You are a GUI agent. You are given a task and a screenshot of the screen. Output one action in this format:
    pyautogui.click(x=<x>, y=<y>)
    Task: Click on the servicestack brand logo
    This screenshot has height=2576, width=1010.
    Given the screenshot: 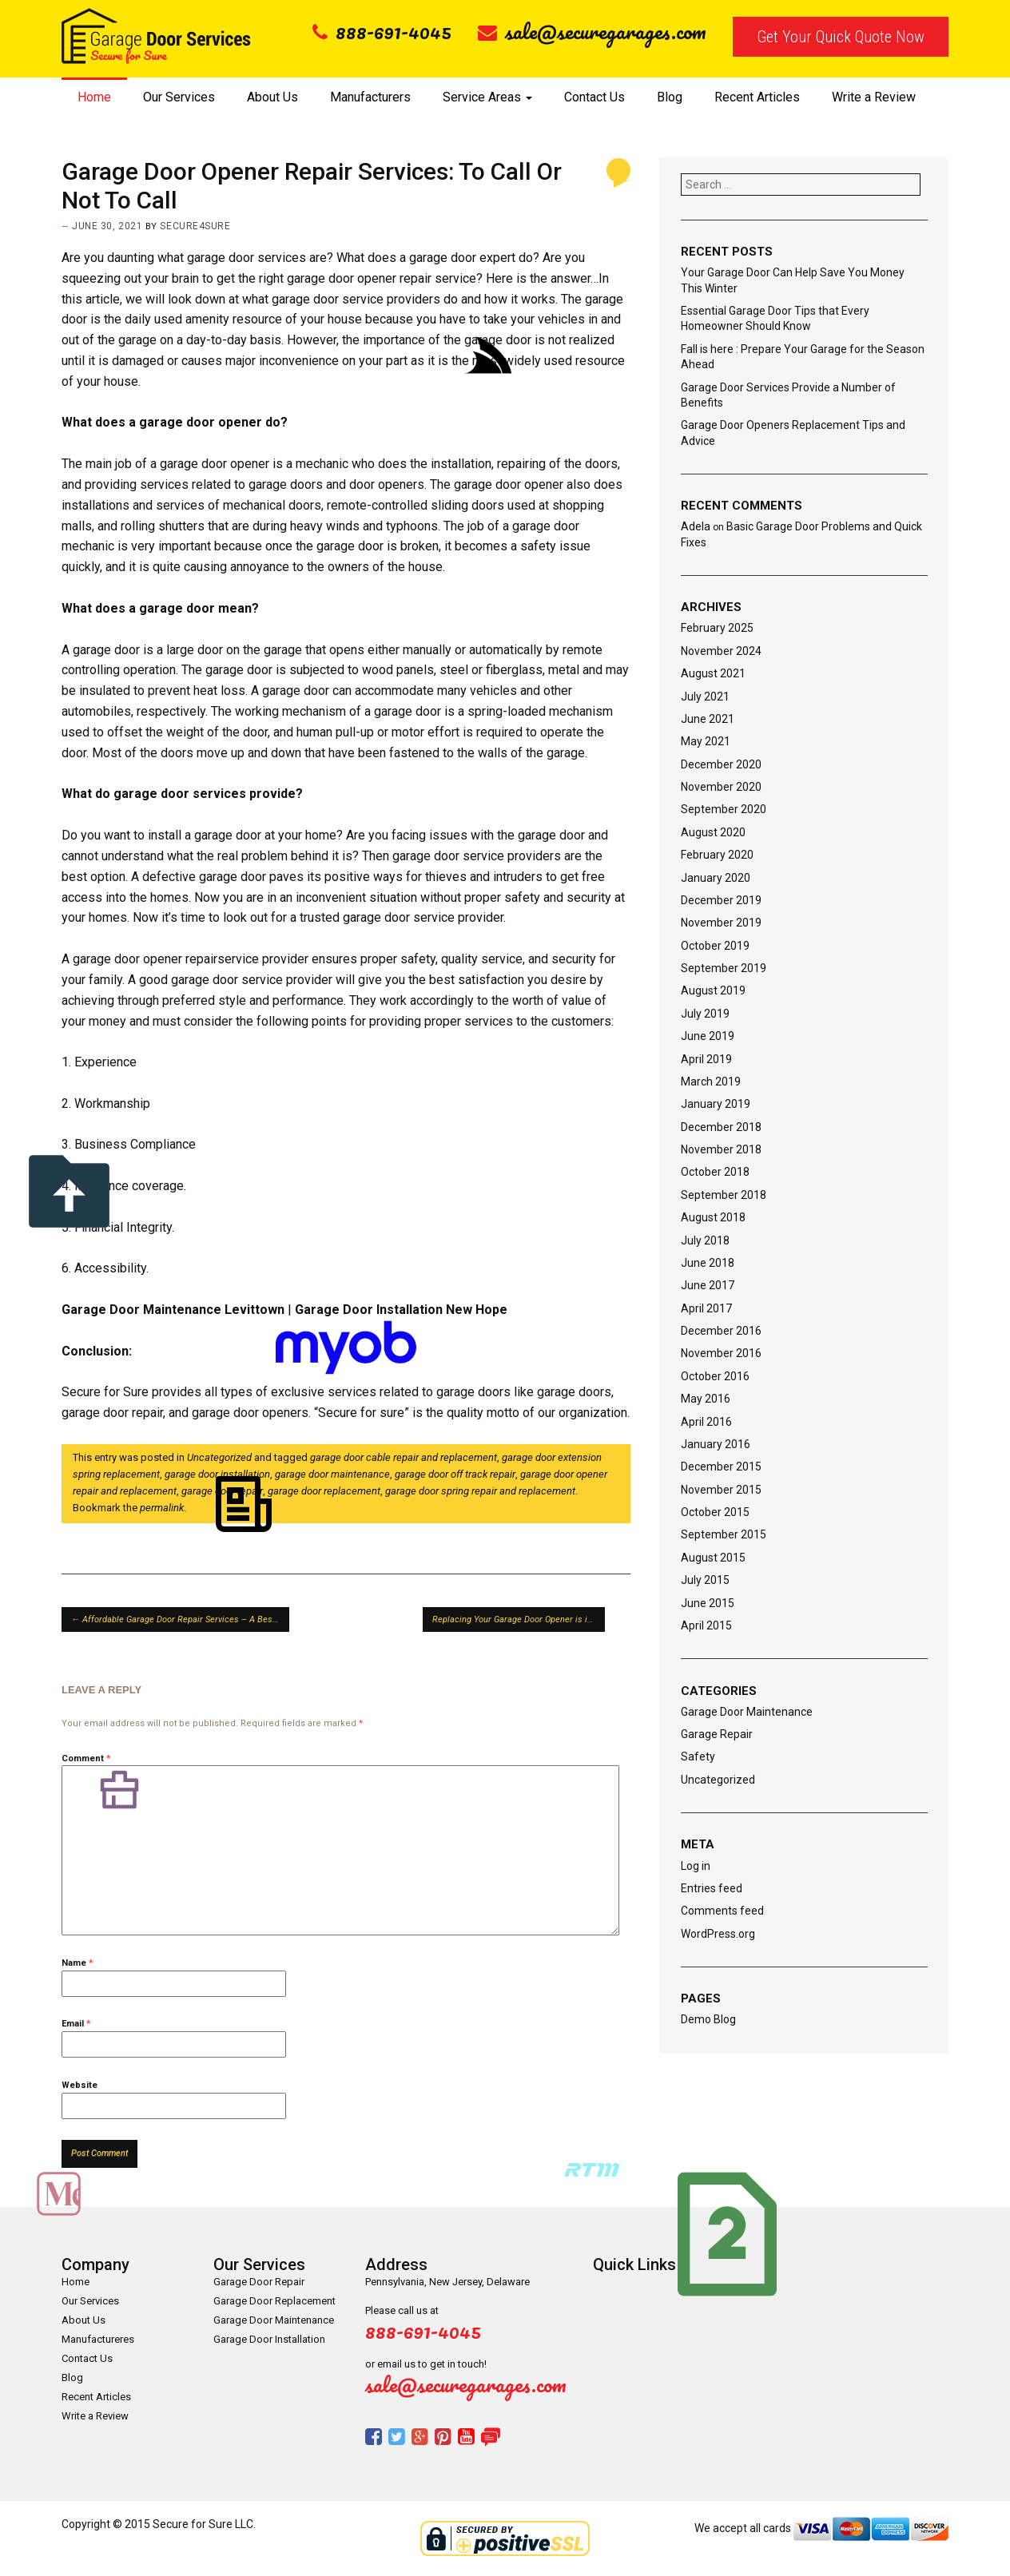 What is the action you would take?
    pyautogui.click(x=487, y=355)
    